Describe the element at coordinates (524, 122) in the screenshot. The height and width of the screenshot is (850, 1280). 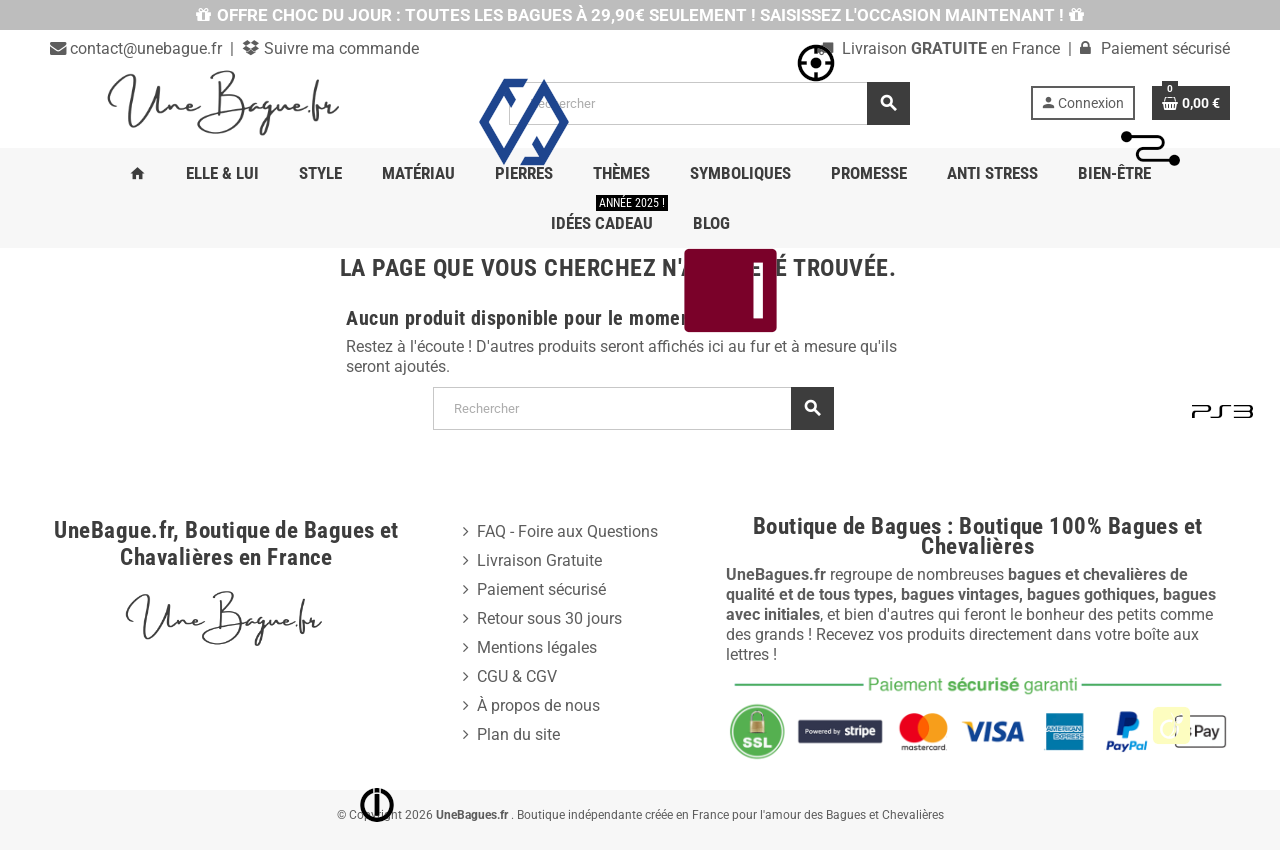
I see `xendit payment platform logo` at that location.